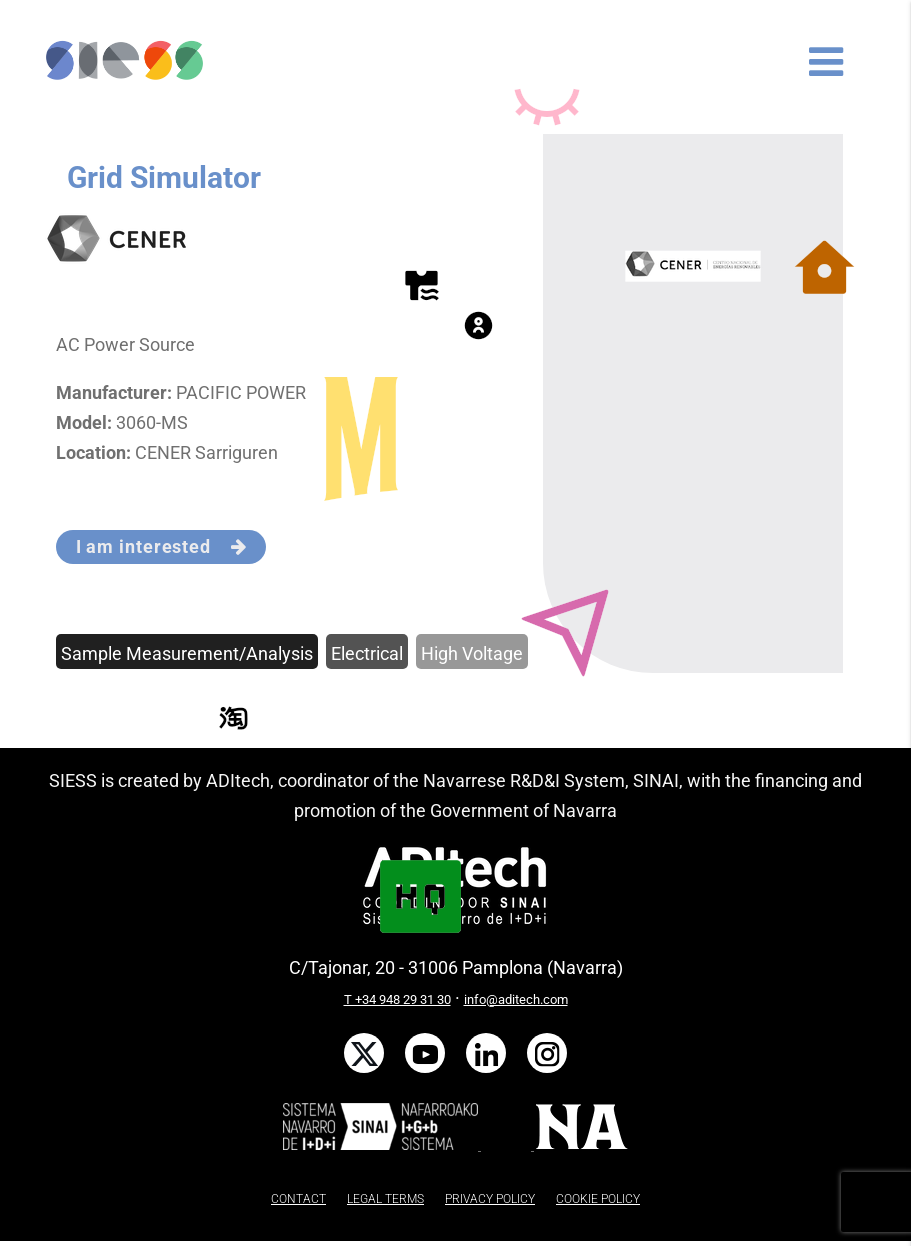 Image resolution: width=911 pixels, height=1246 pixels. Describe the element at coordinates (233, 718) in the screenshot. I see `open Taobao app` at that location.